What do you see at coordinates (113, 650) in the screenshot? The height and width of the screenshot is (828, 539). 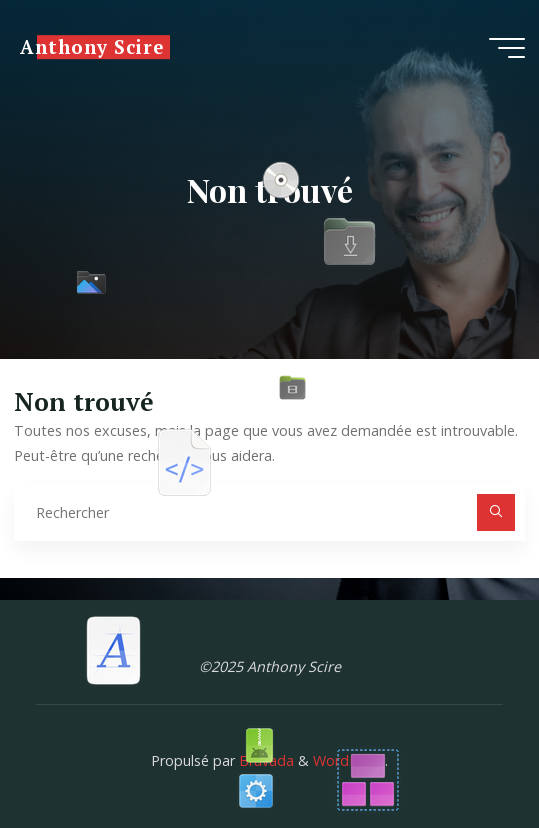 I see `open a font file` at bounding box center [113, 650].